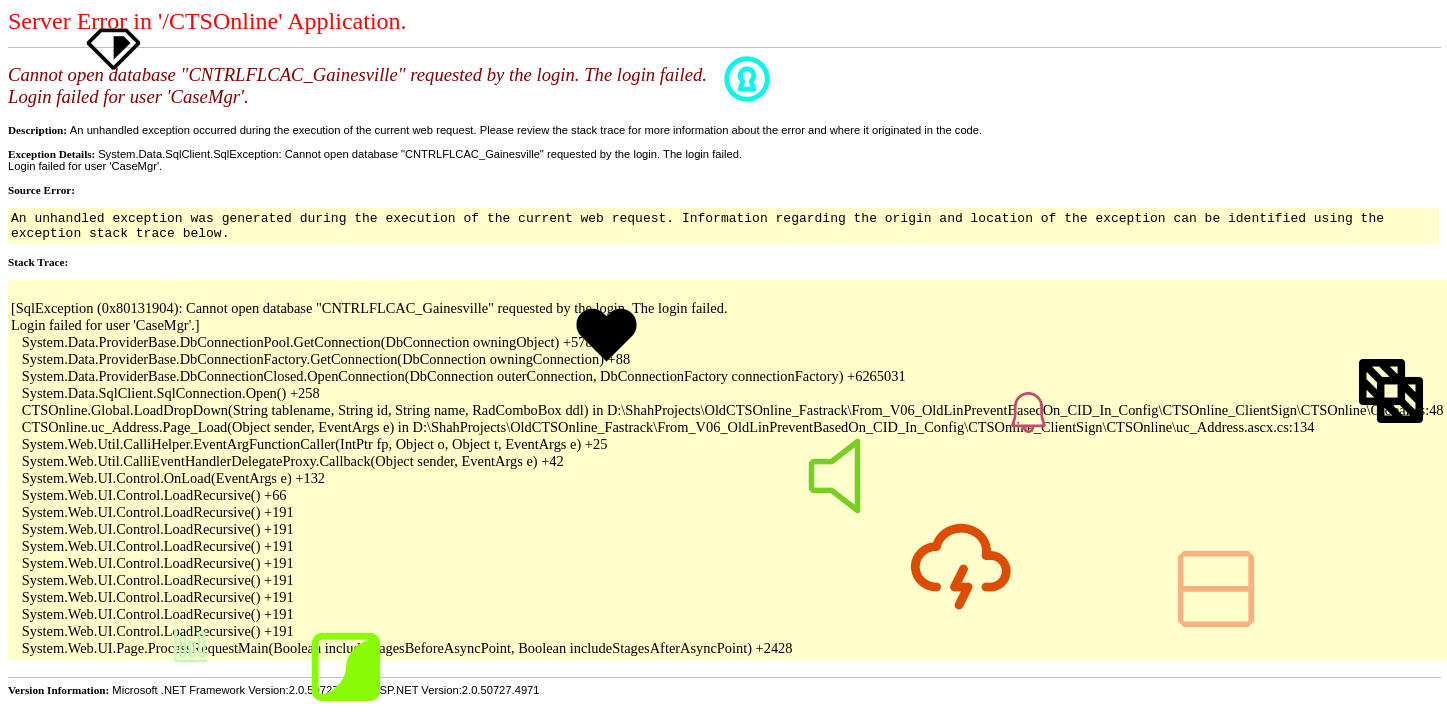 The height and width of the screenshot is (720, 1447). I want to click on indicates a favorited or liked item, so click(606, 334).